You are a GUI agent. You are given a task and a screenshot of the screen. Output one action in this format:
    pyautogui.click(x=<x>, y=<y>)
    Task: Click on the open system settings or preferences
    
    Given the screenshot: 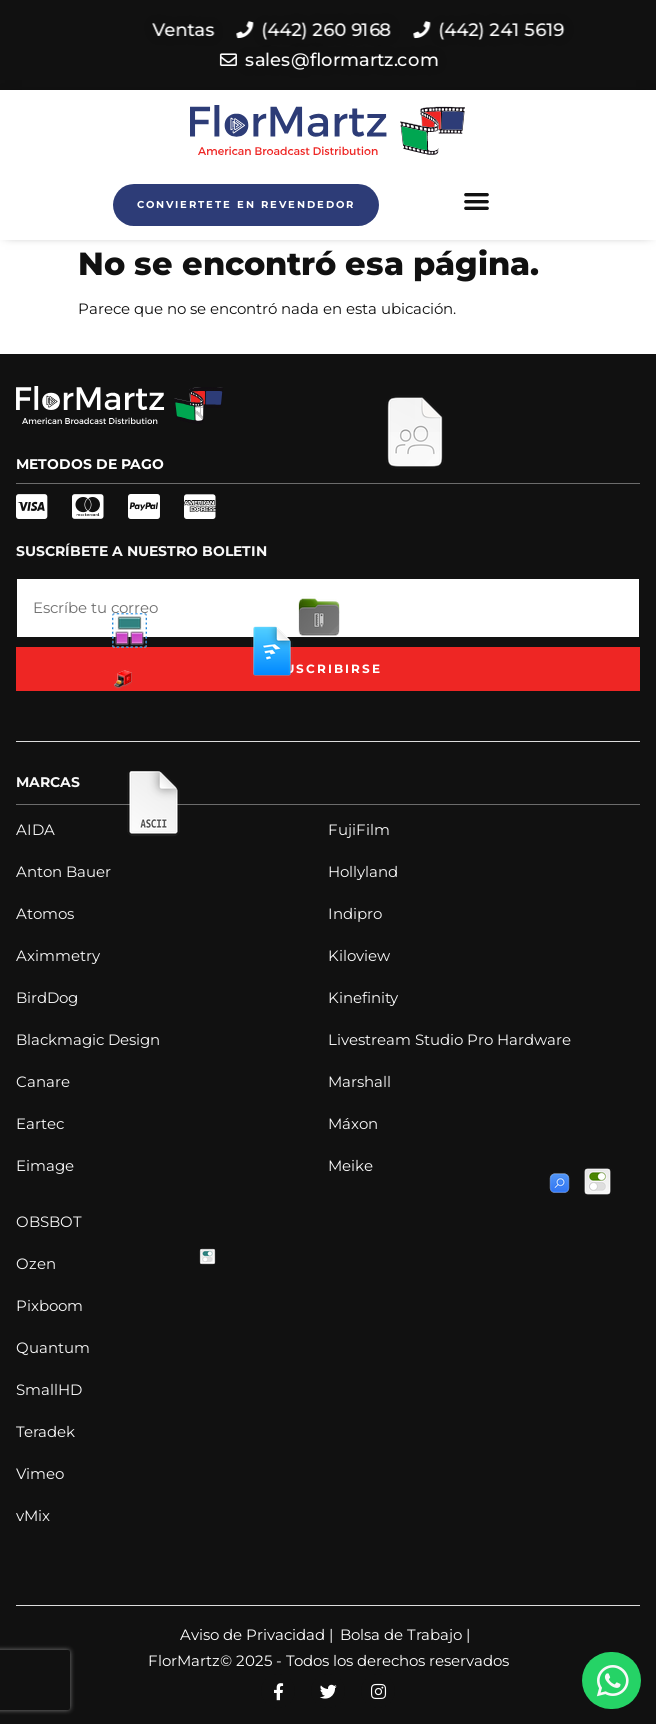 What is the action you would take?
    pyautogui.click(x=207, y=1256)
    